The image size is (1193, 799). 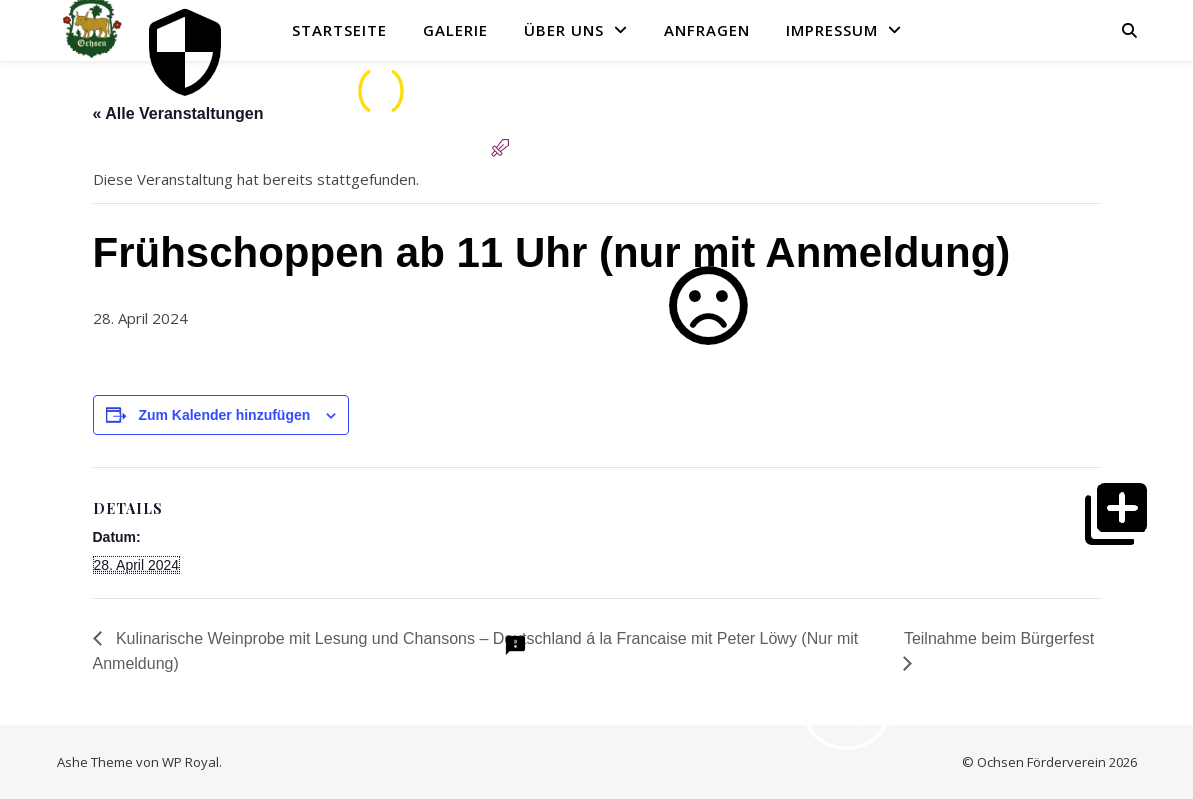 What do you see at coordinates (515, 645) in the screenshot?
I see `submit feedback or comments` at bounding box center [515, 645].